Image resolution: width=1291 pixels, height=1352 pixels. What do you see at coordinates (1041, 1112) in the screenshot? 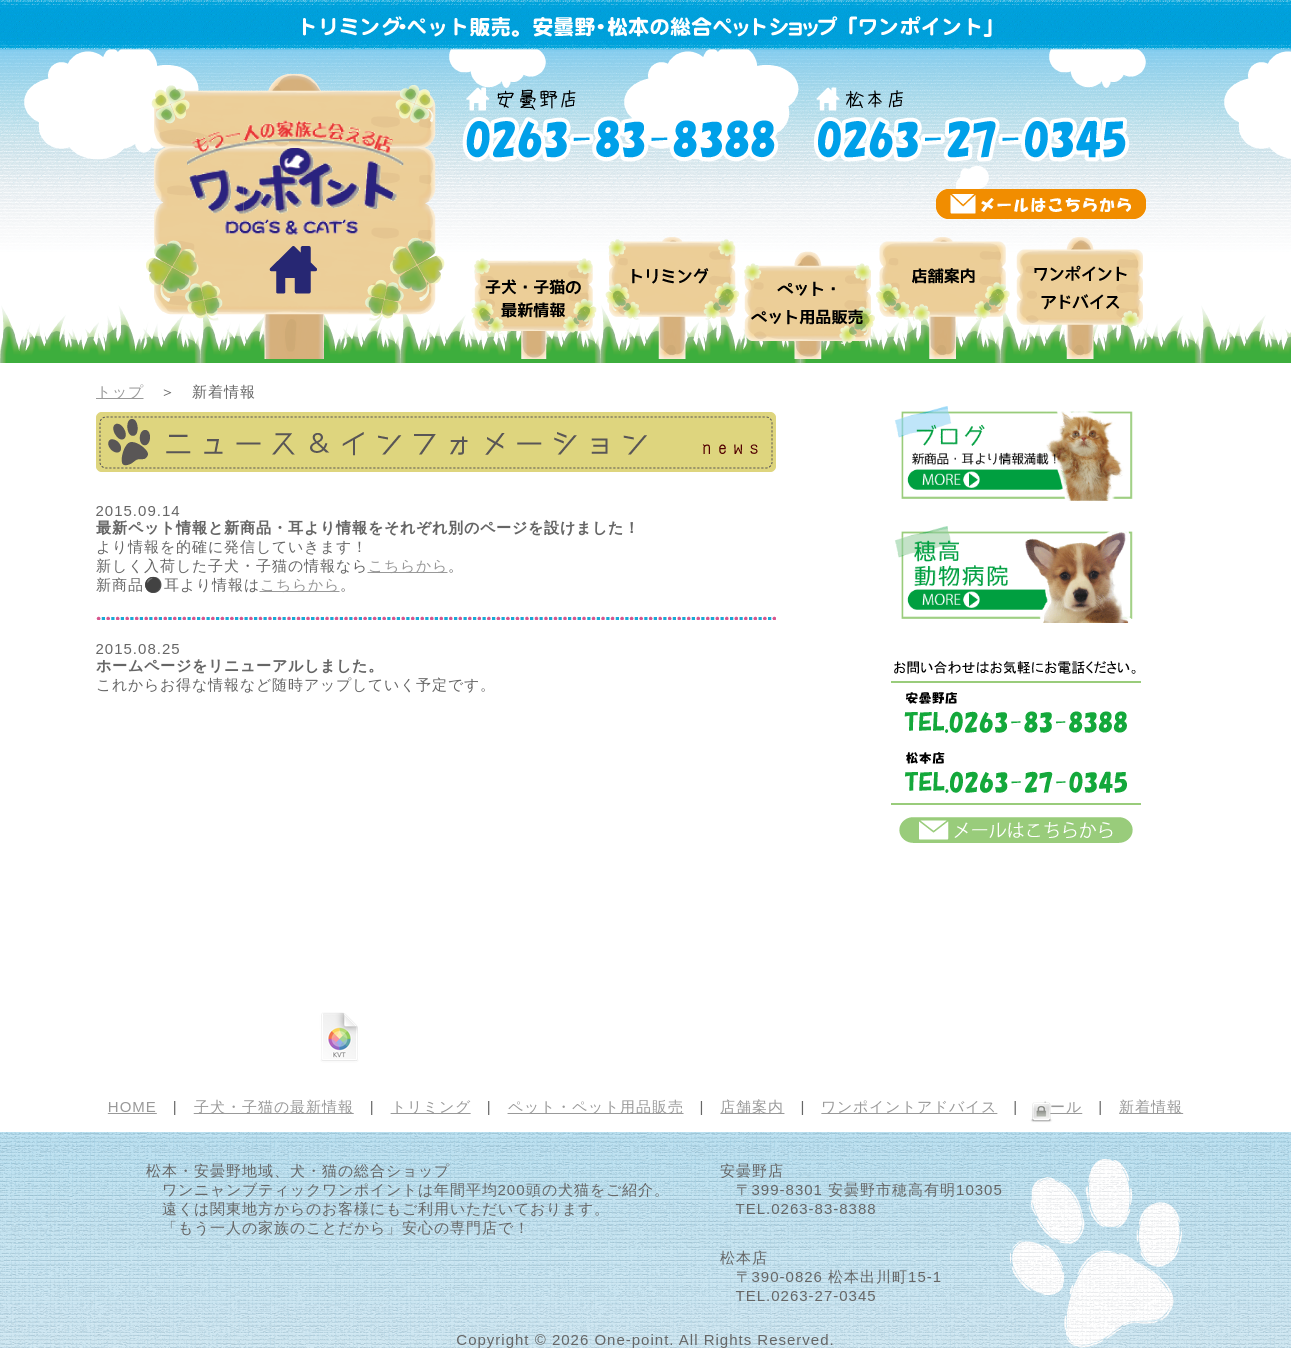
I see `indicates a locked or read-only file` at bounding box center [1041, 1112].